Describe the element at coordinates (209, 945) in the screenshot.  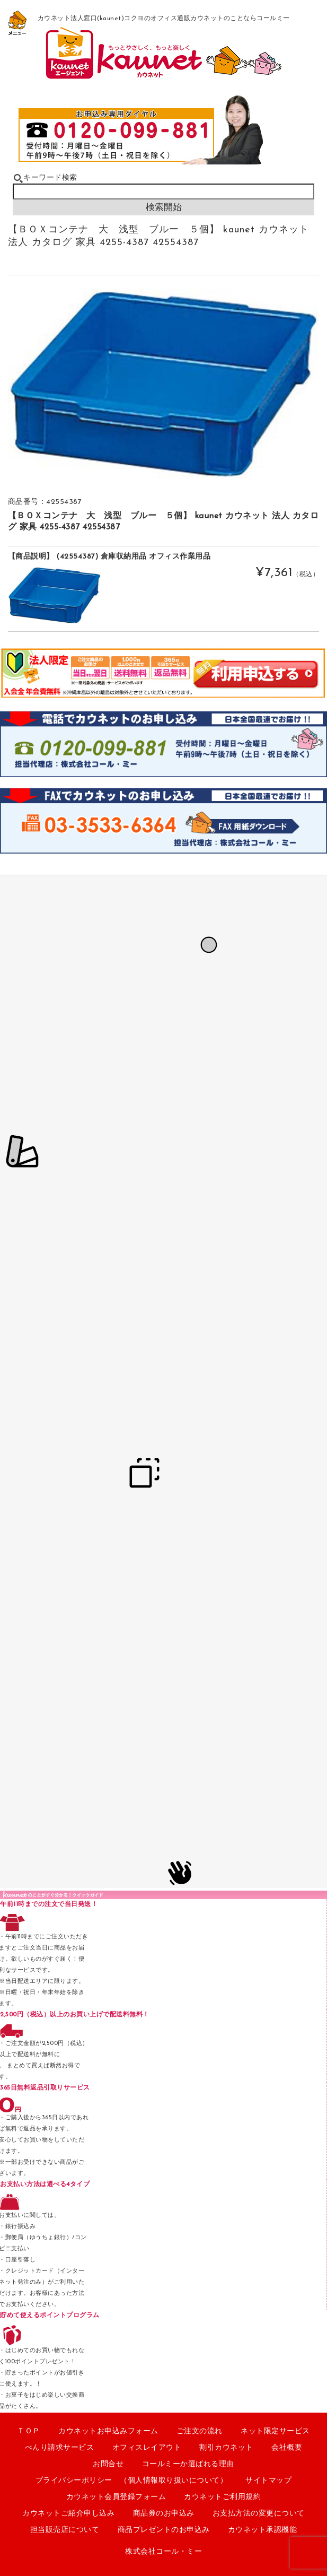
I see `unselected radio button option` at that location.